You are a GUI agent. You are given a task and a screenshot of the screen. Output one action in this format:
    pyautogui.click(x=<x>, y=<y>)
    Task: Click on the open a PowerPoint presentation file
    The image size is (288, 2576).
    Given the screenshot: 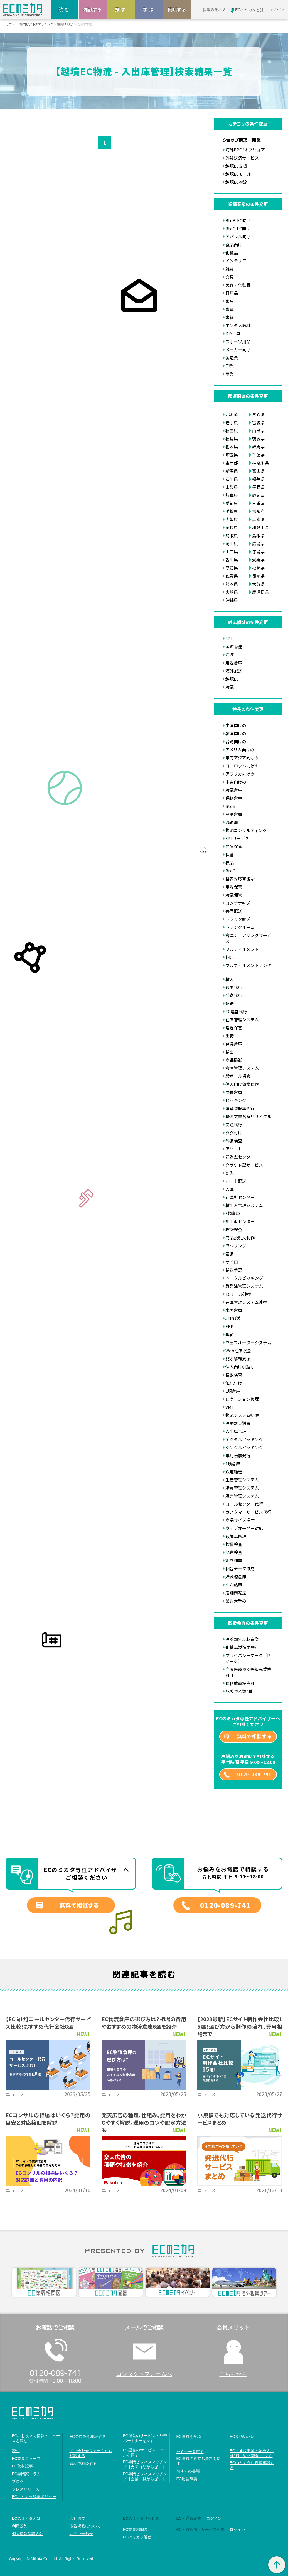 What is the action you would take?
    pyautogui.click(x=203, y=850)
    